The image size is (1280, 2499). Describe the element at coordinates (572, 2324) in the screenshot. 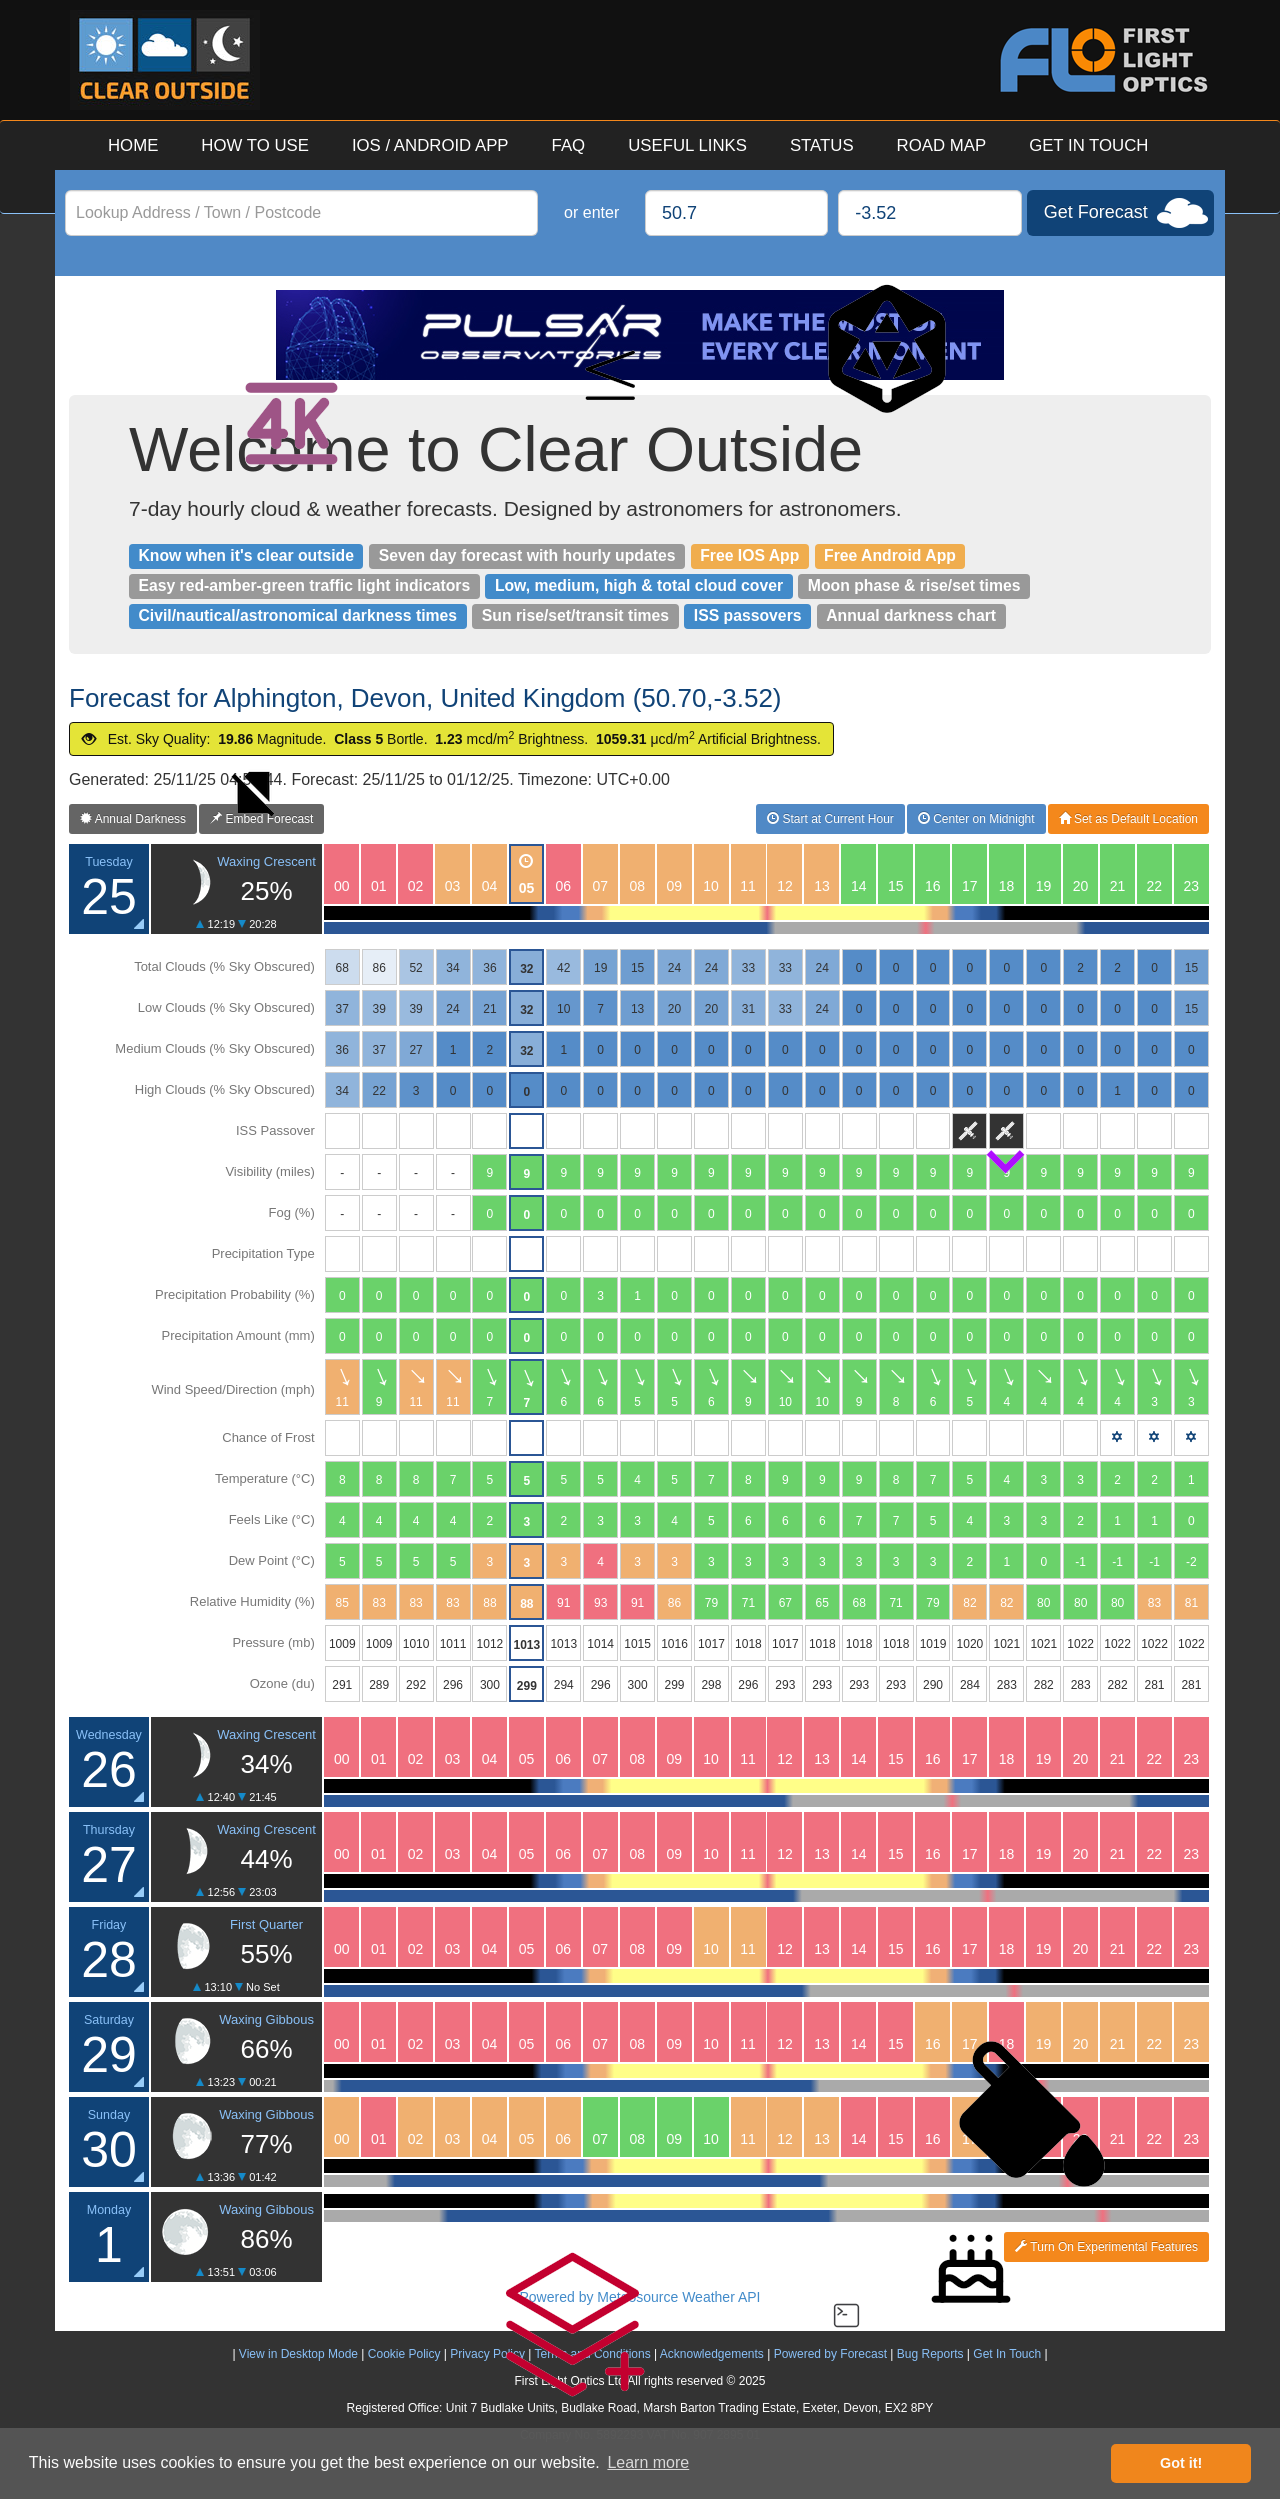

I see `add a new layer to the stack` at that location.